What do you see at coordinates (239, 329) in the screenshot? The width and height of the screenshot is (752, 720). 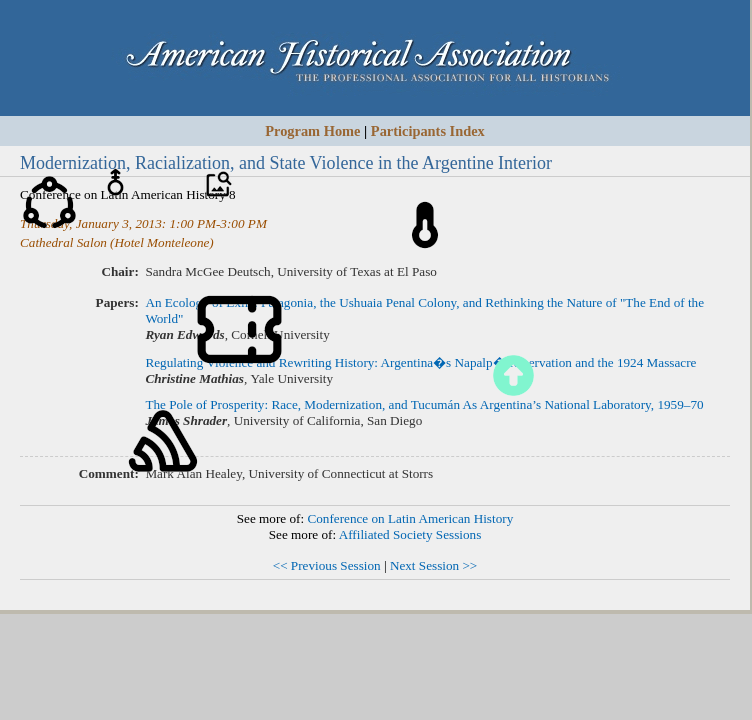 I see `view your tickets or passes` at bounding box center [239, 329].